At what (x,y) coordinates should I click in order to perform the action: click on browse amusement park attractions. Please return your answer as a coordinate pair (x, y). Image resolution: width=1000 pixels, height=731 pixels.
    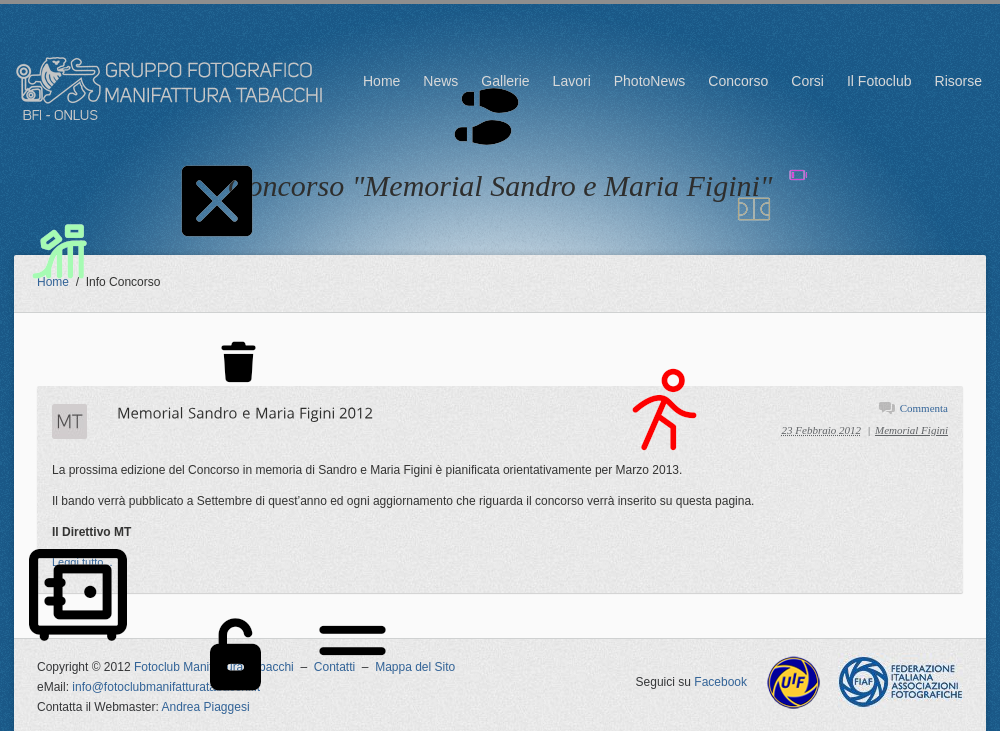
    Looking at the image, I should click on (59, 251).